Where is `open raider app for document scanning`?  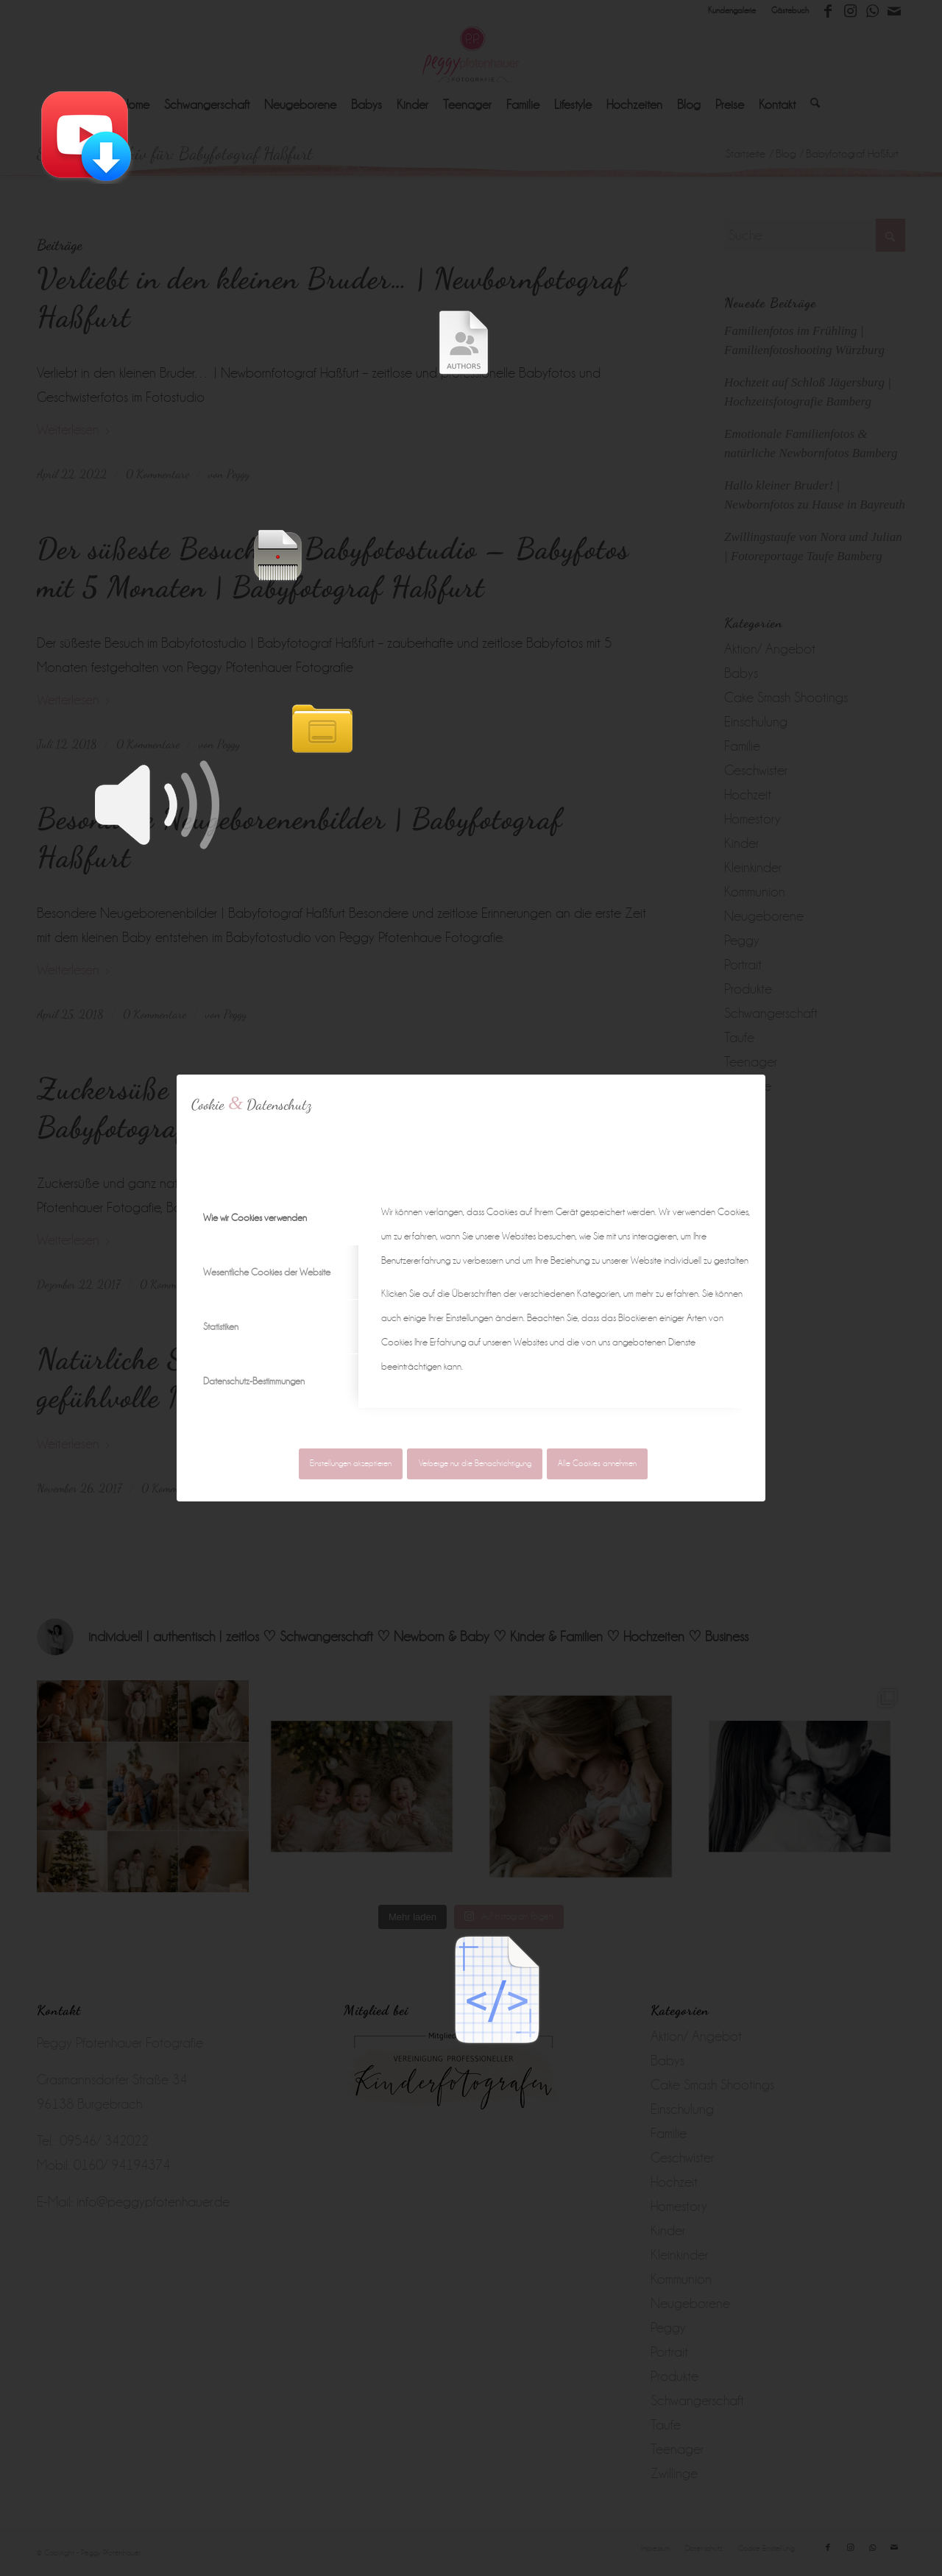 open raider app for document scanning is located at coordinates (277, 556).